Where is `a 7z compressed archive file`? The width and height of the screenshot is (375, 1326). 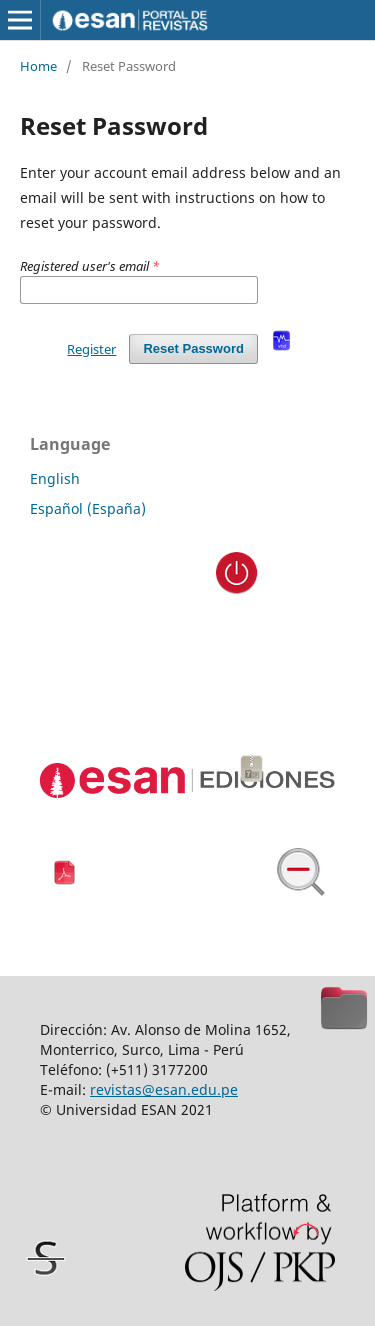
a 7z compressed archive file is located at coordinates (251, 768).